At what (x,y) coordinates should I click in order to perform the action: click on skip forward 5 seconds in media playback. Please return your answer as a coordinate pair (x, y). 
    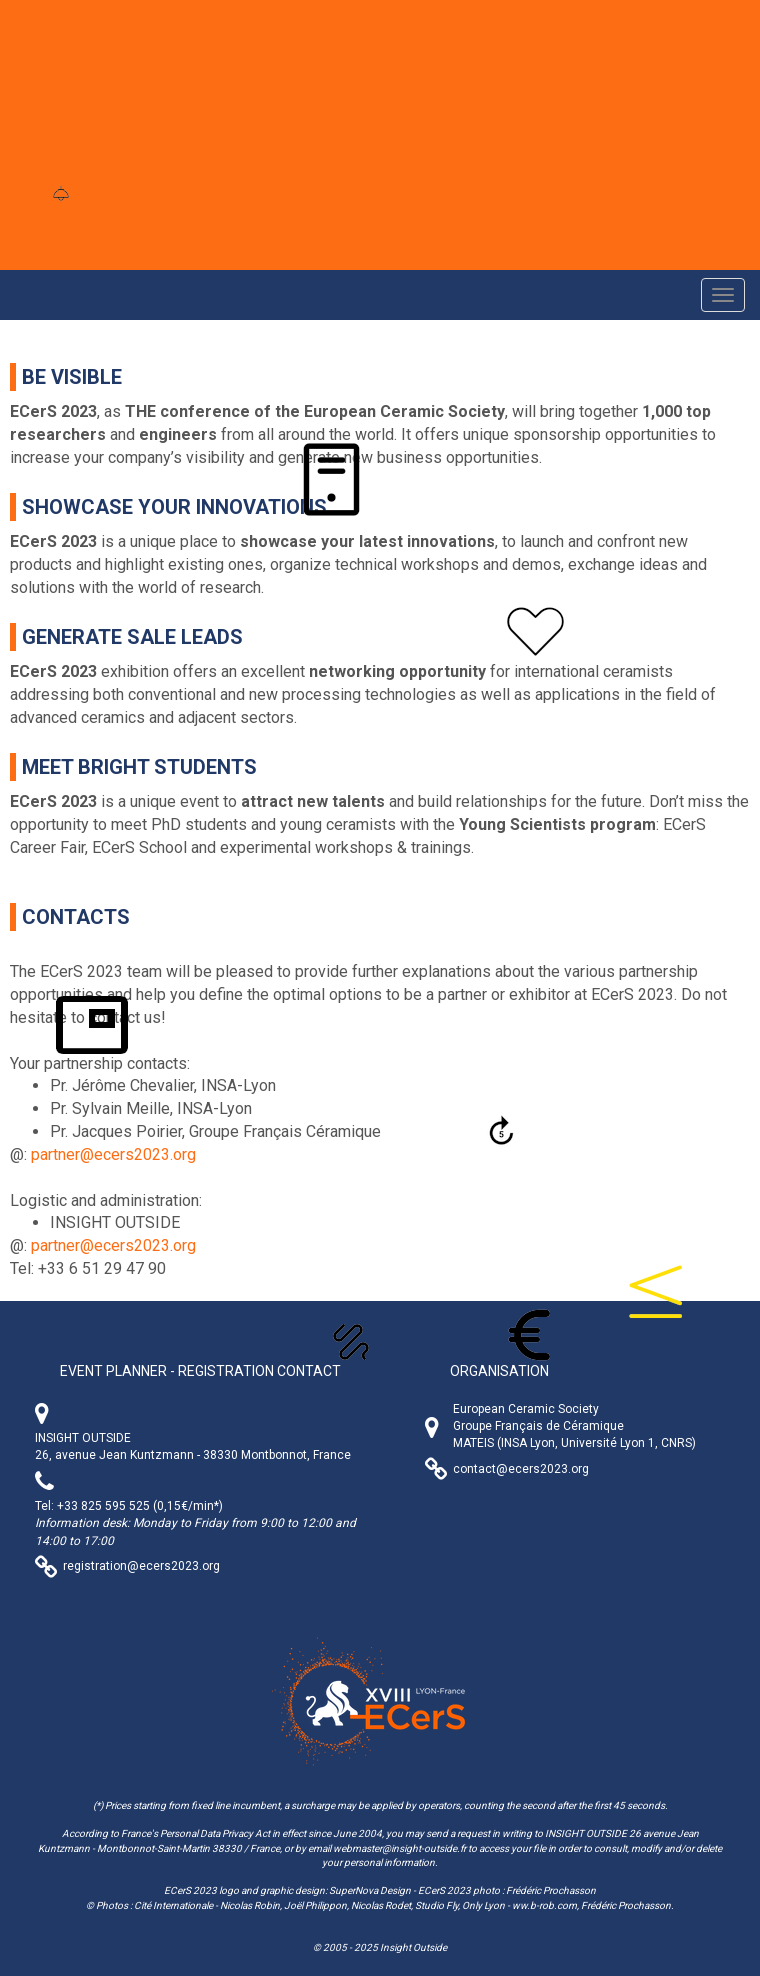
    Looking at the image, I should click on (501, 1131).